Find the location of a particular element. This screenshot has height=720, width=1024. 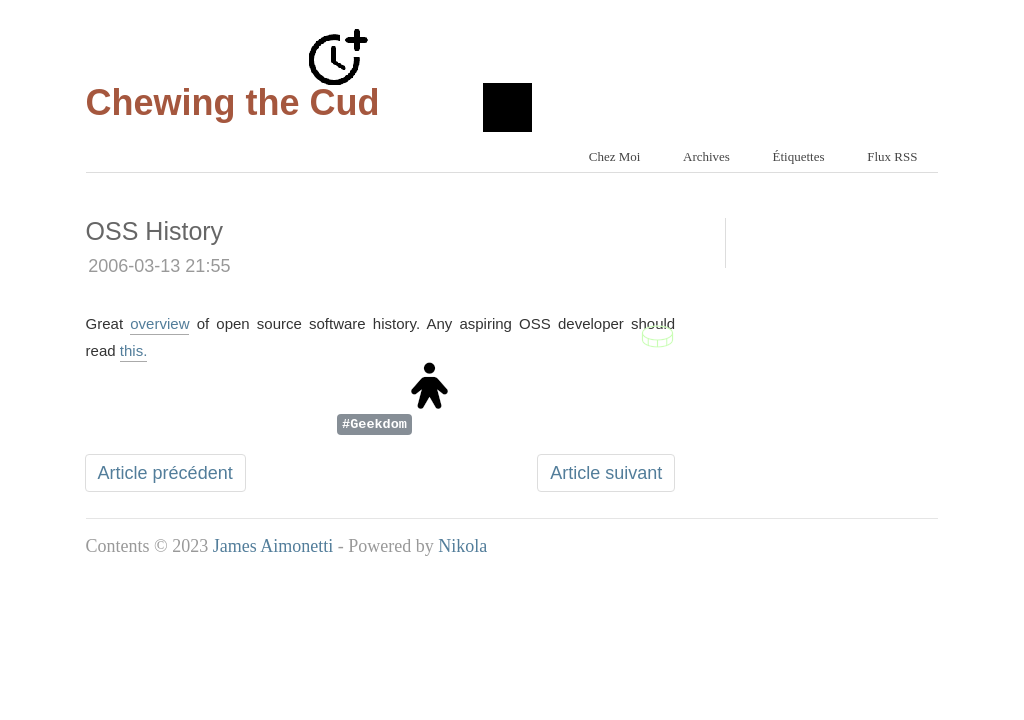

add more time to a timer or countdown is located at coordinates (337, 57).